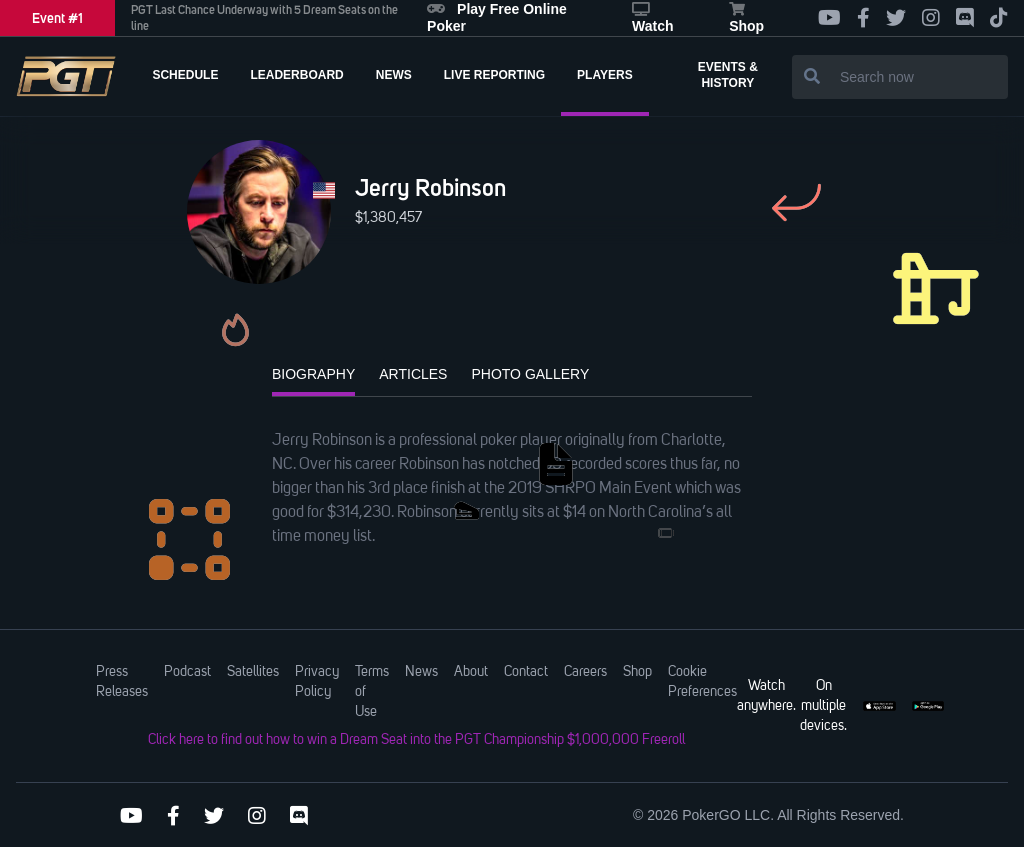 This screenshot has height=847, width=1024. I want to click on indicates trending or popular content, so click(235, 330).